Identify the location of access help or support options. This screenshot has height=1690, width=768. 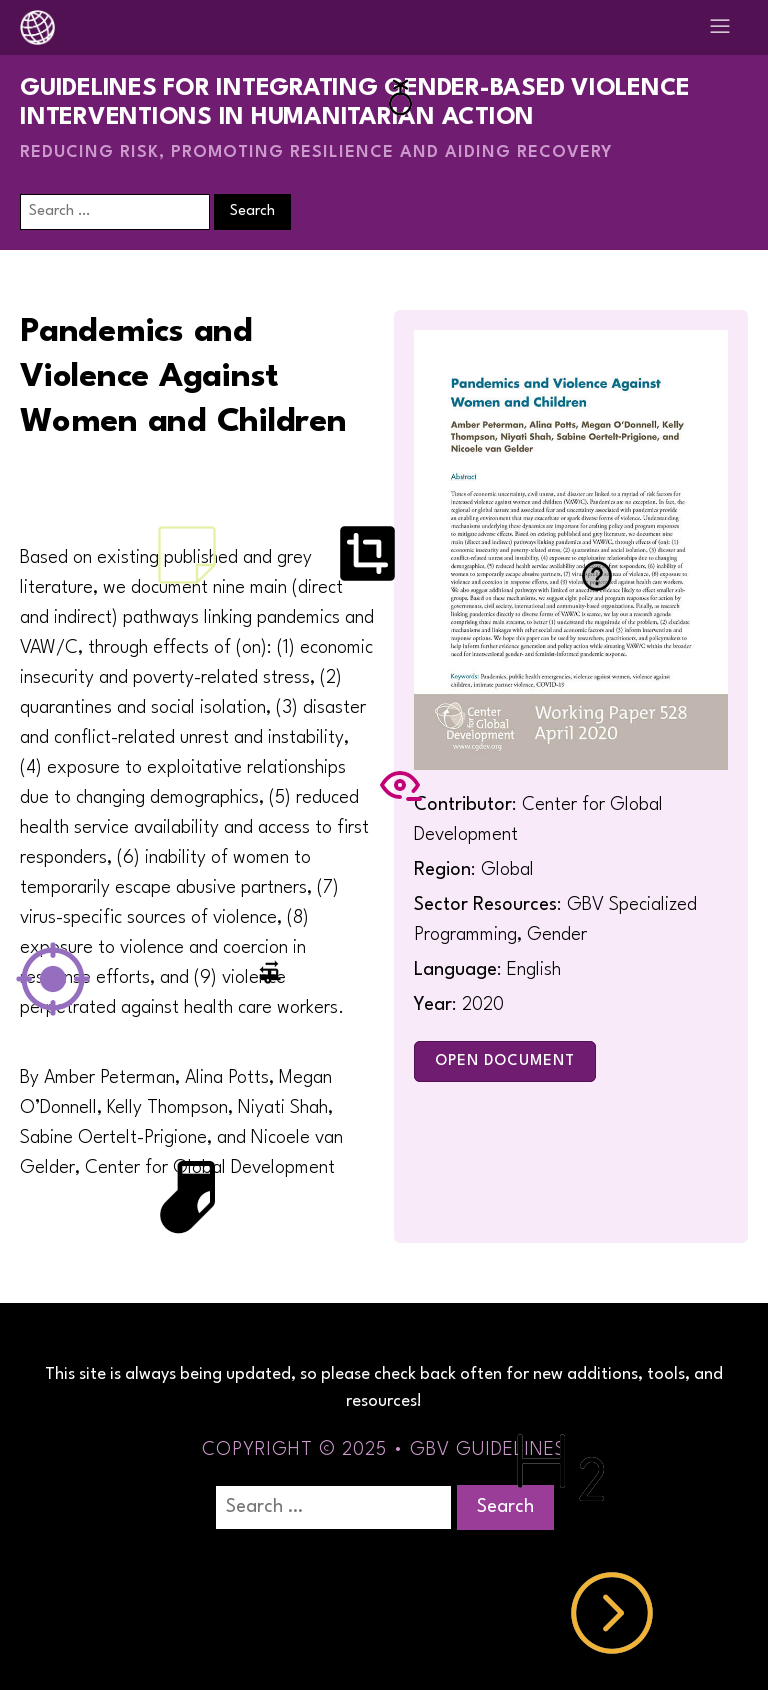
(597, 576).